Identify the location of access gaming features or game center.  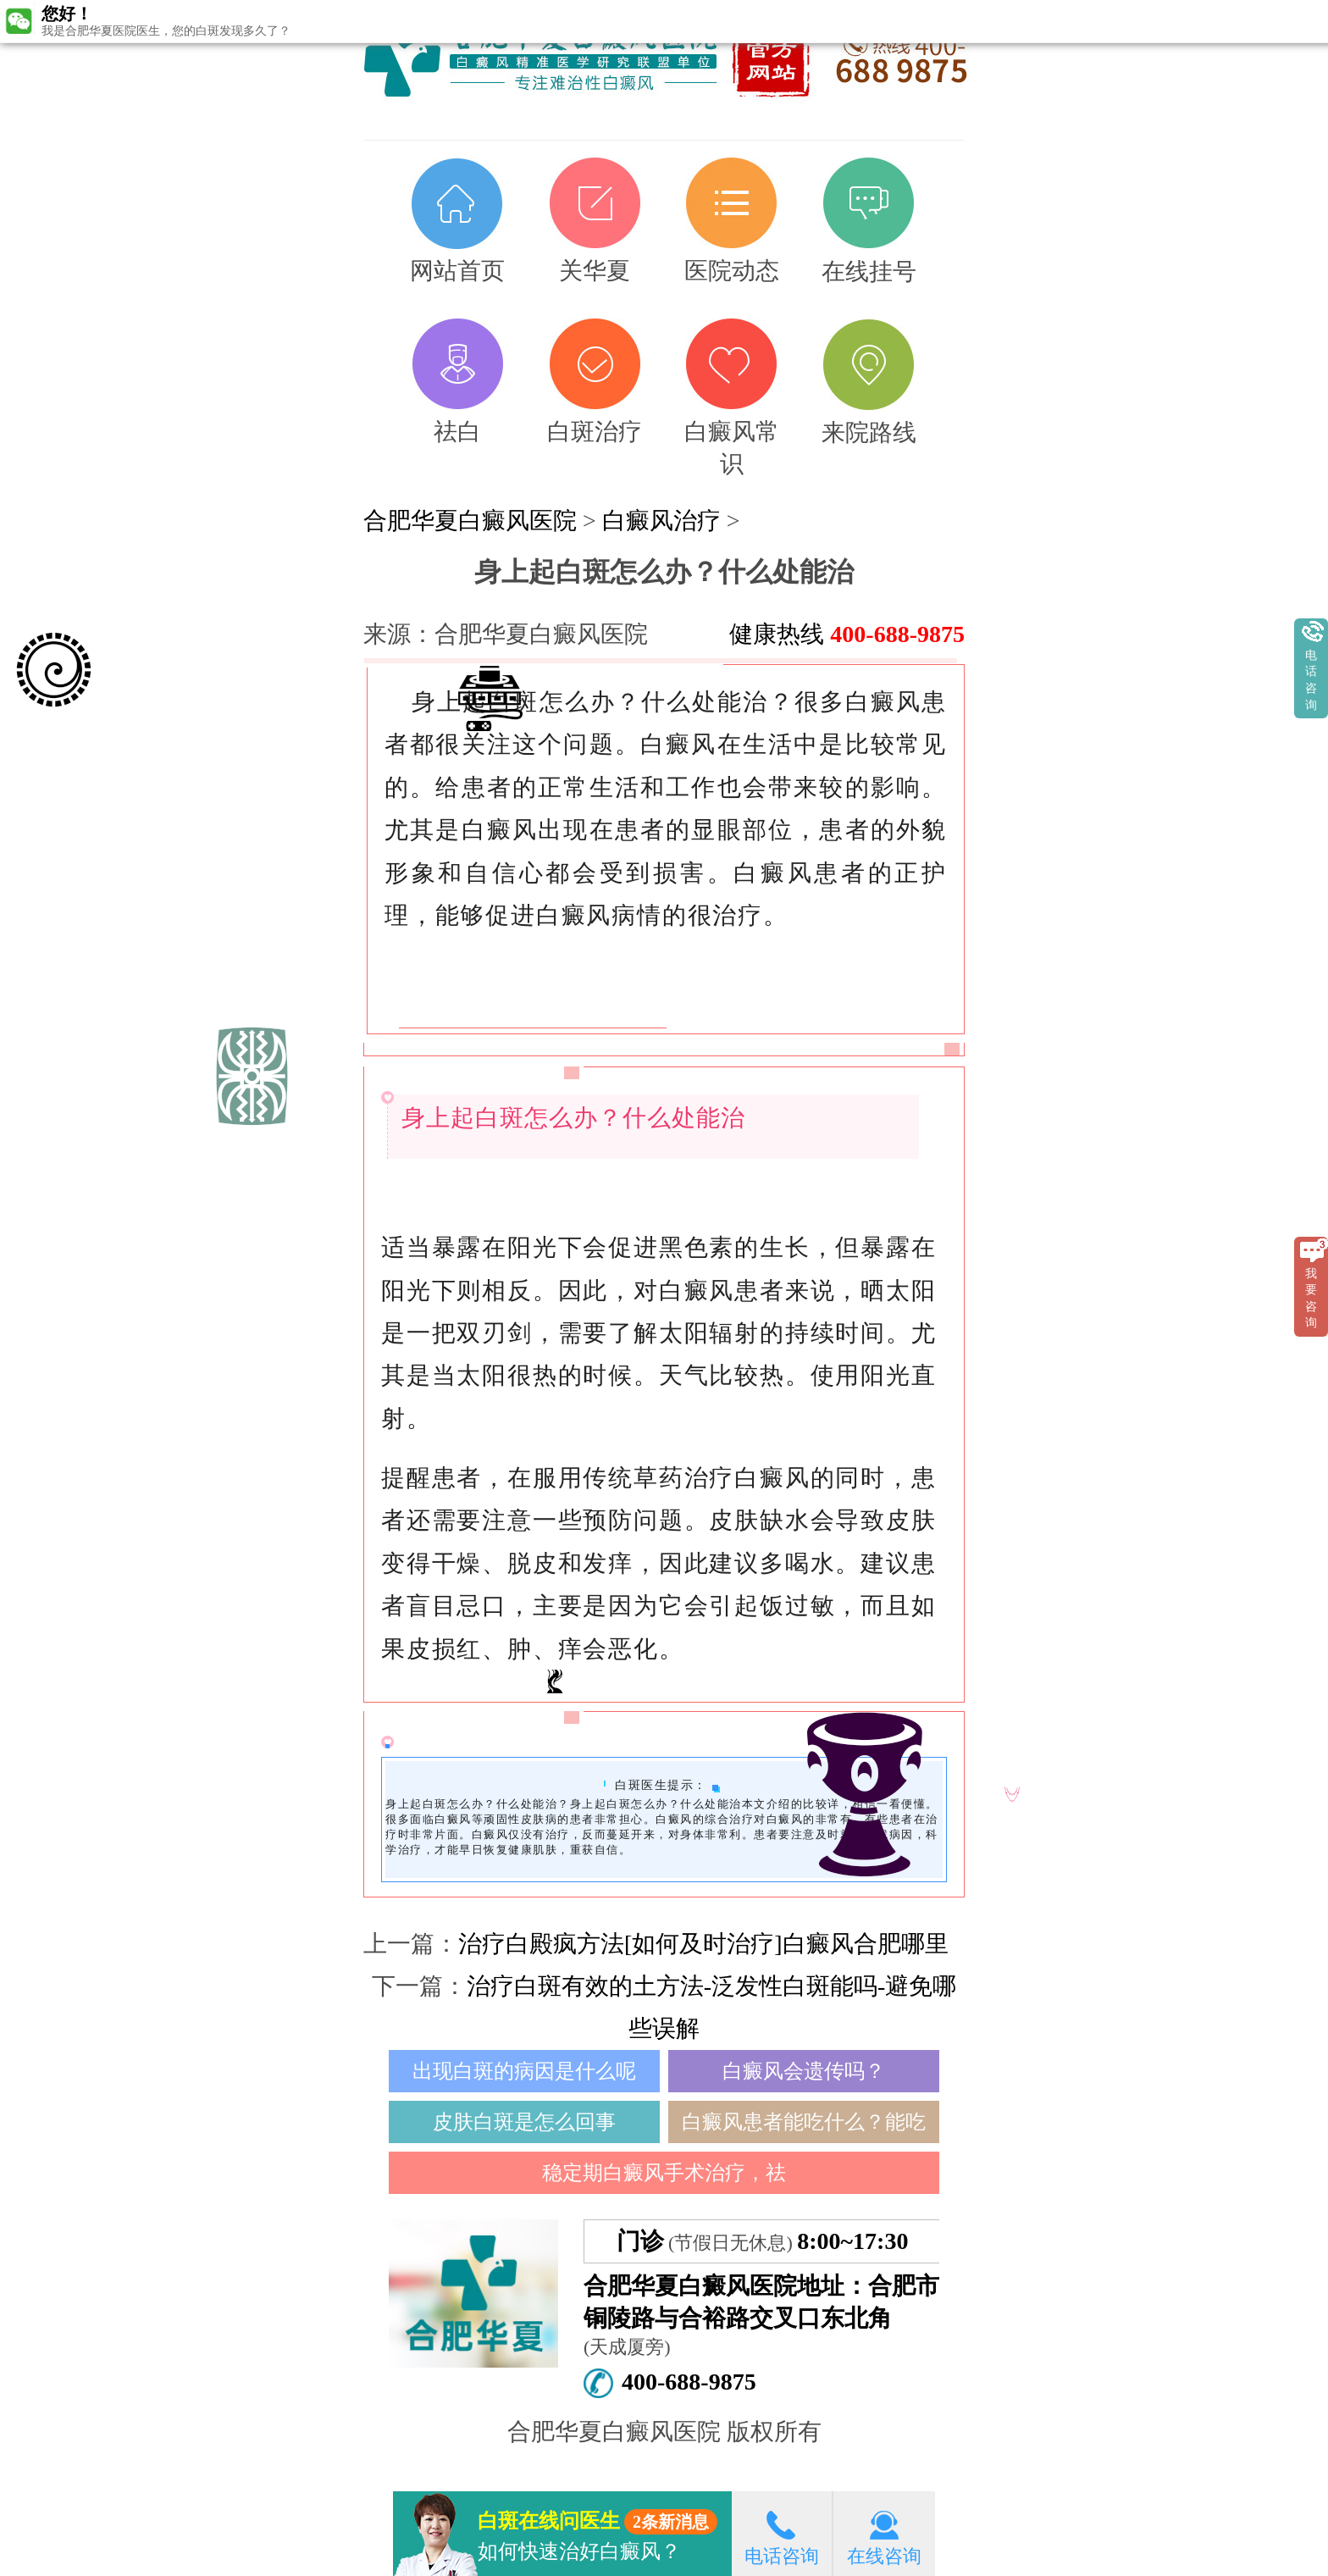
(490, 697).